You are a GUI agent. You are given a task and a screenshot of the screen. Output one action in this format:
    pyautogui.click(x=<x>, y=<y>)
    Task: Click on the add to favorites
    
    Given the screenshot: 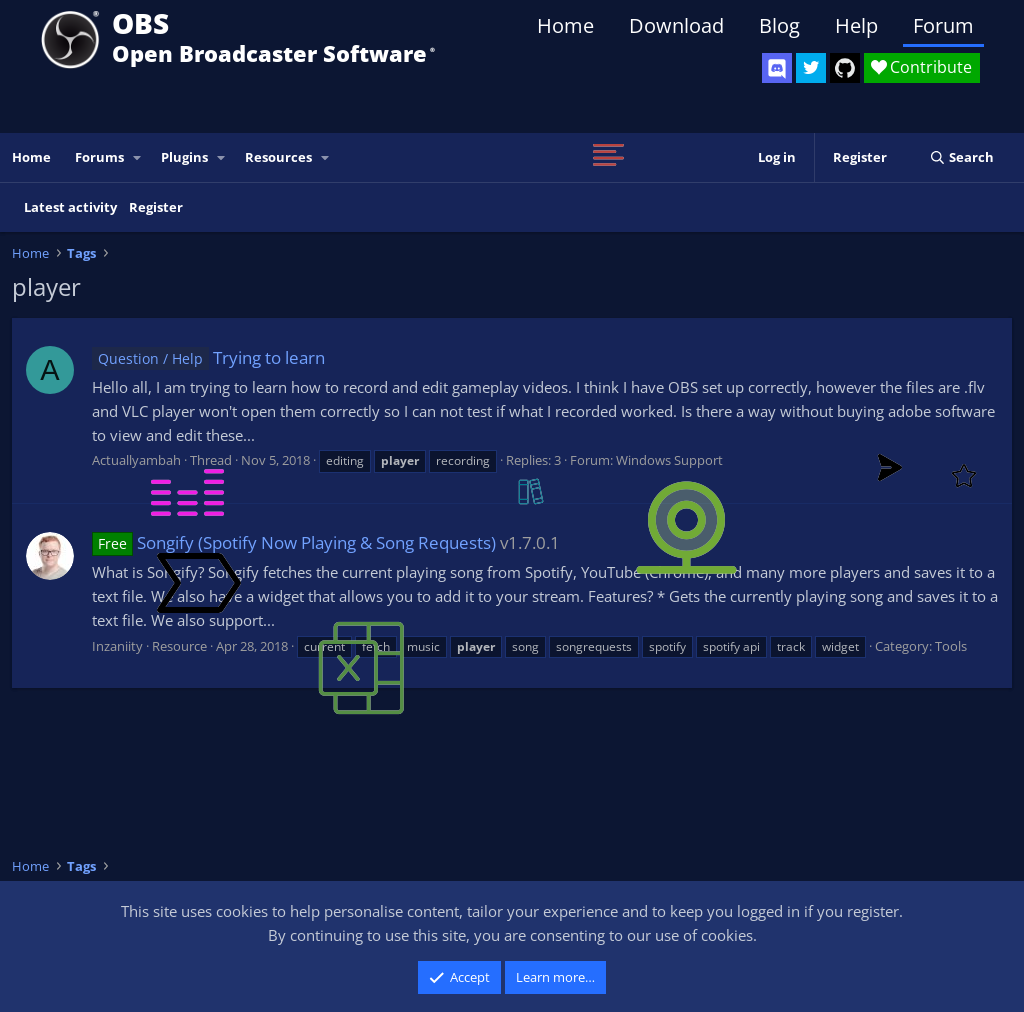 What is the action you would take?
    pyautogui.click(x=964, y=476)
    